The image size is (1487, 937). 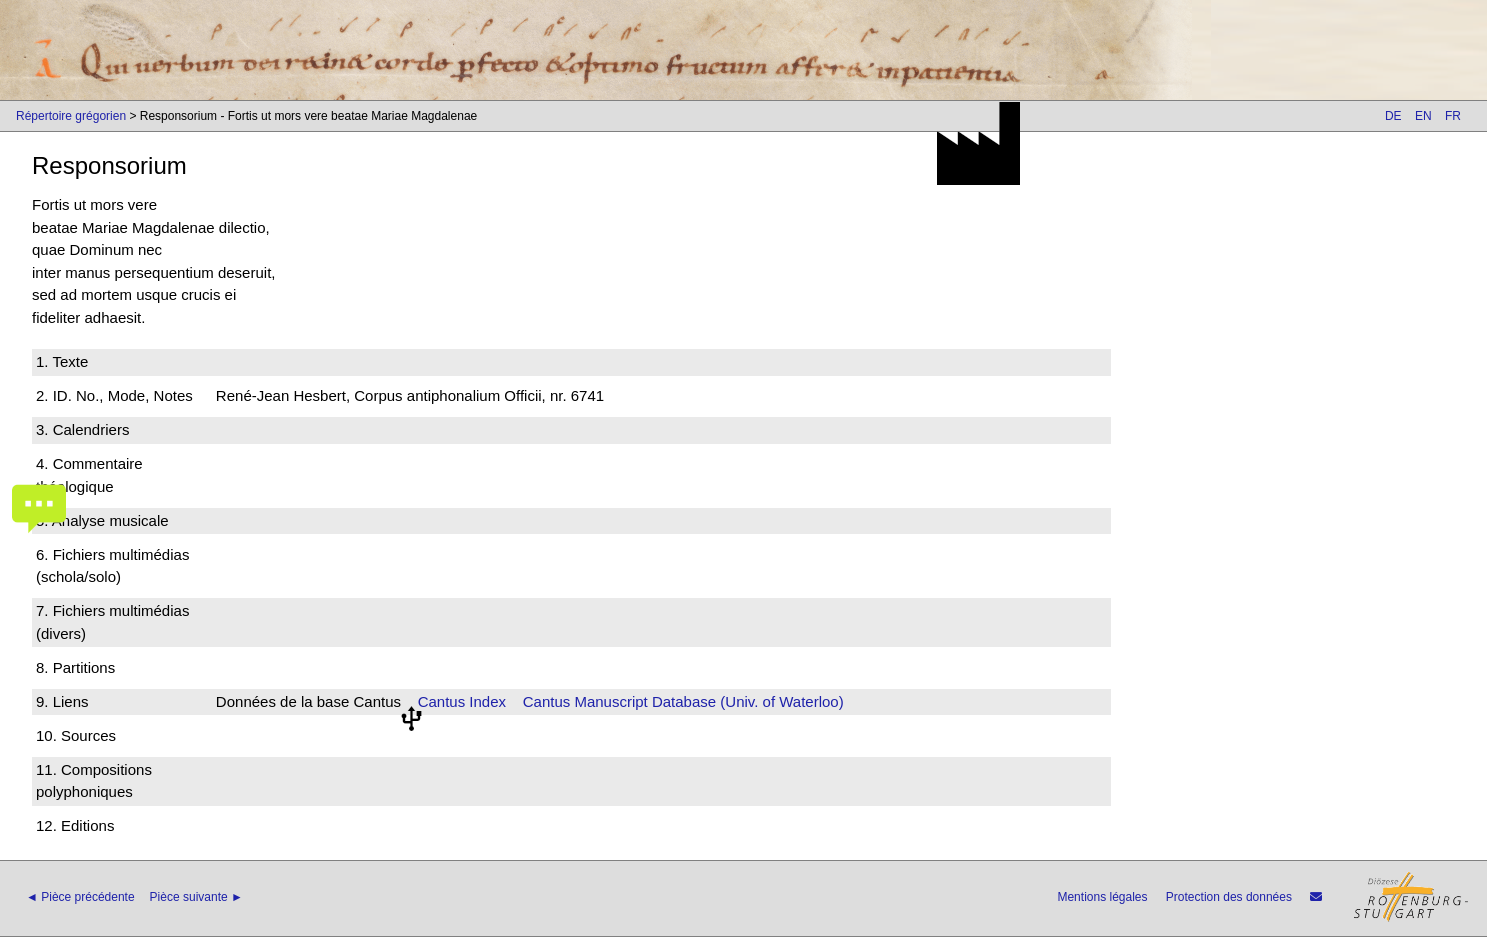 I want to click on open chat or messaging, so click(x=39, y=509).